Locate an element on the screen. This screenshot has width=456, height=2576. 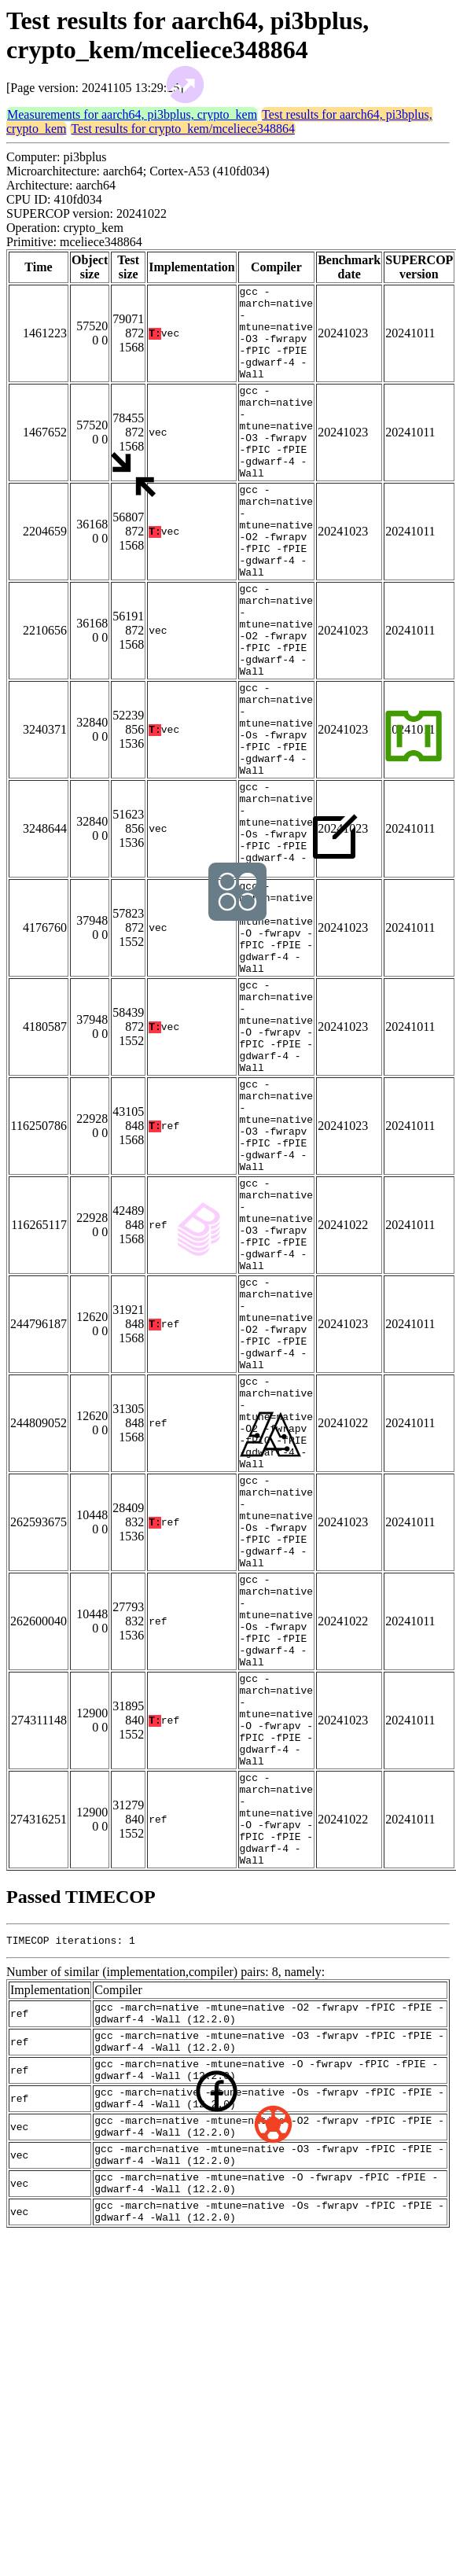
collapse or minimize an expanded view is located at coordinates (133, 474).